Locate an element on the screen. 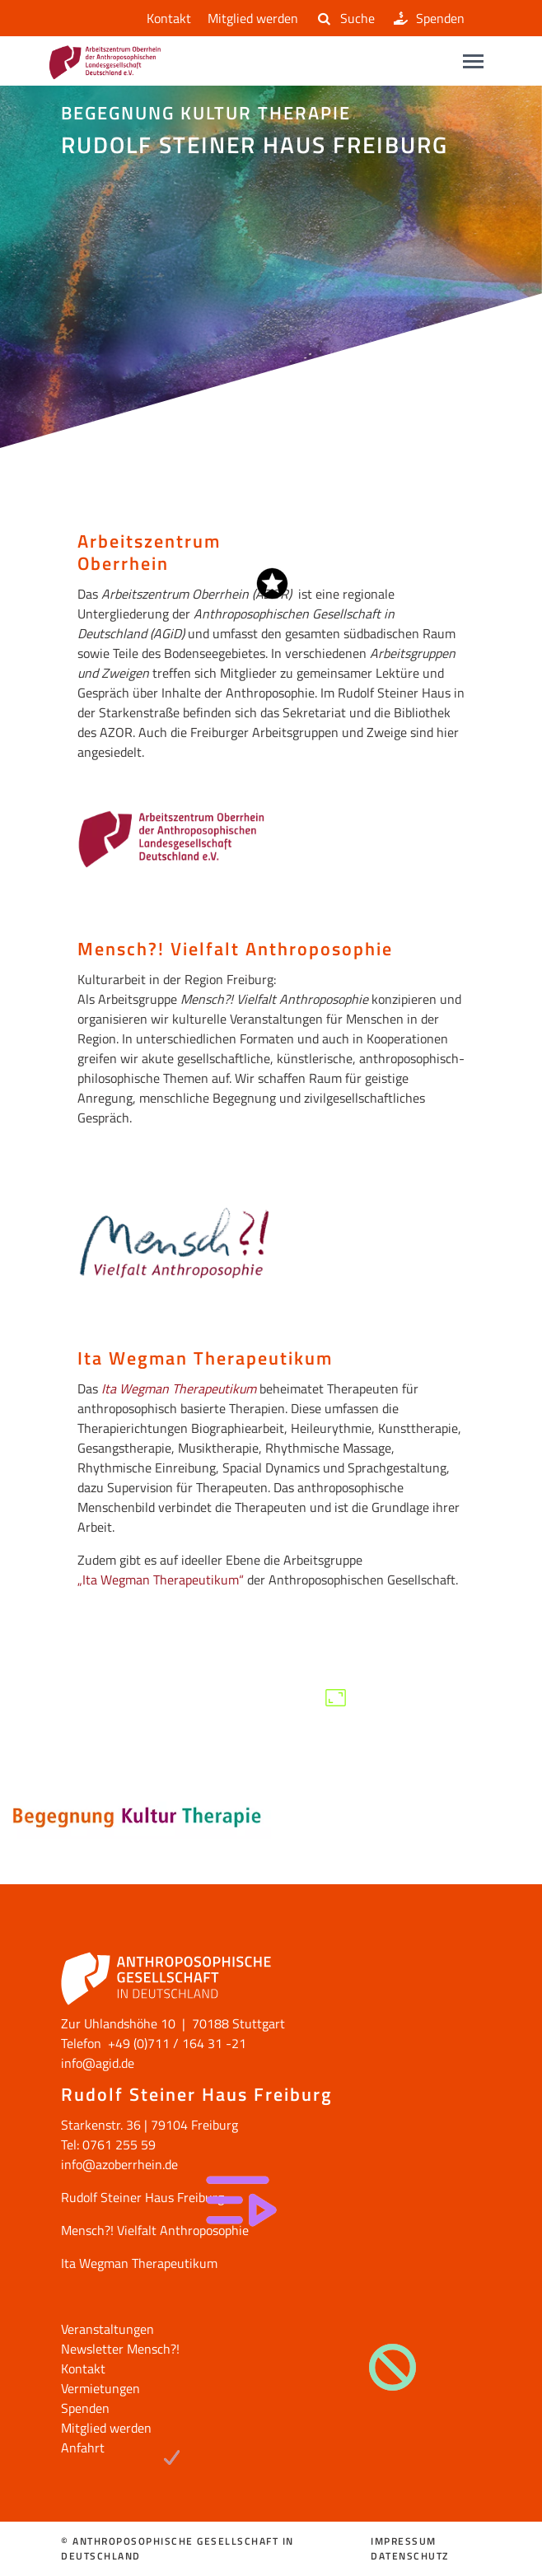 The height and width of the screenshot is (2576, 542). view favorites or starred items is located at coordinates (272, 583).